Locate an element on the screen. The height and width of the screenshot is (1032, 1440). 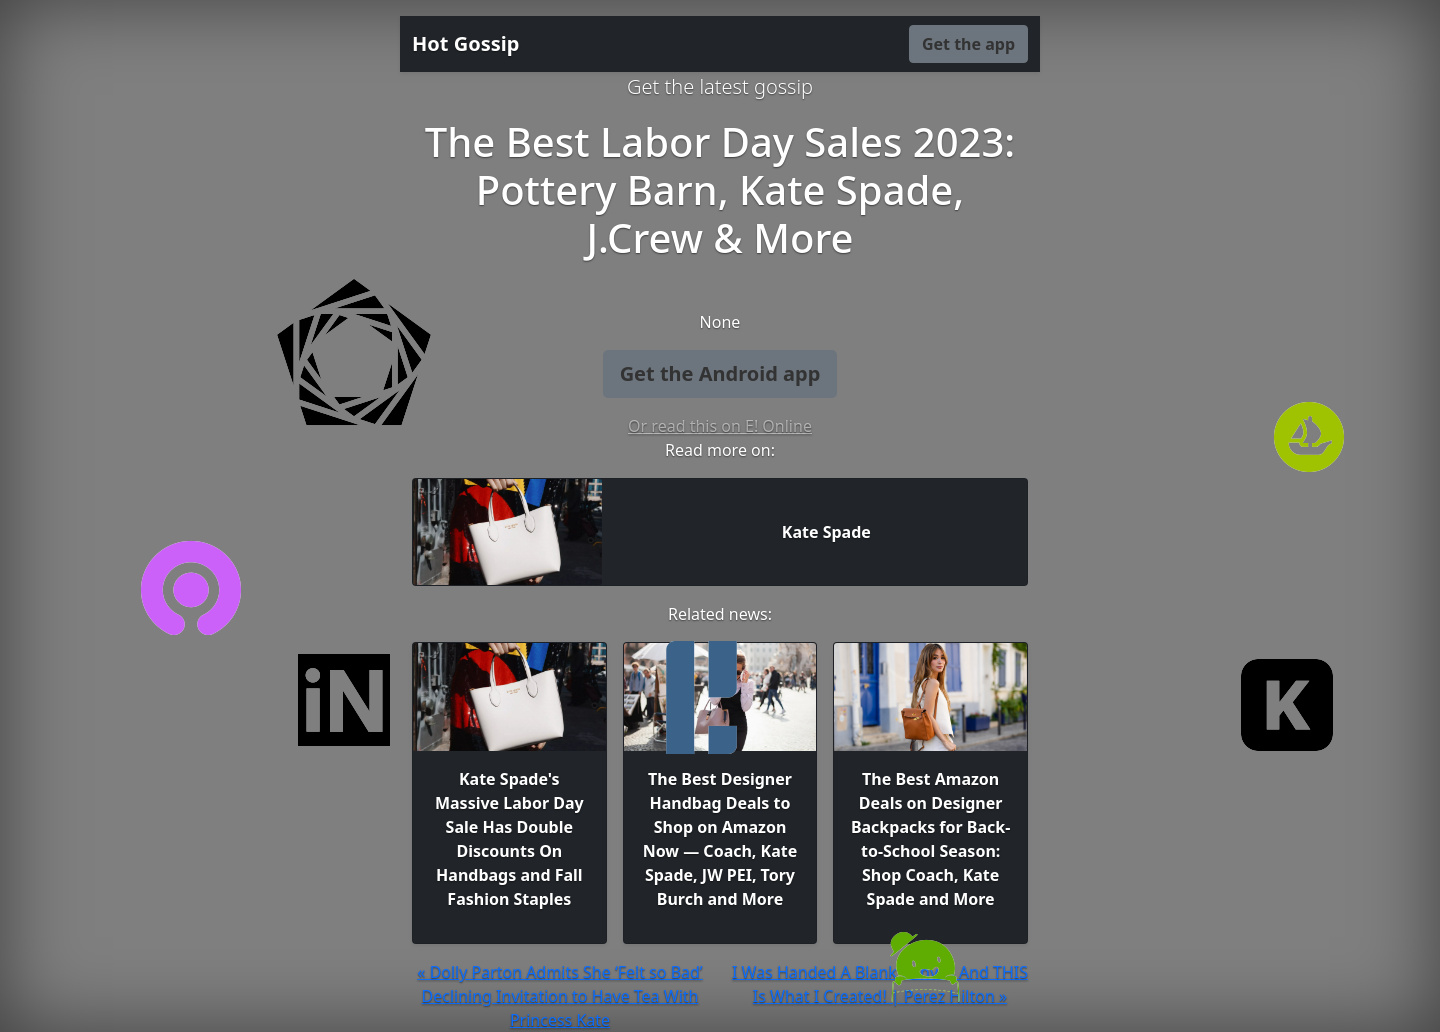
open the gojek app is located at coordinates (191, 588).